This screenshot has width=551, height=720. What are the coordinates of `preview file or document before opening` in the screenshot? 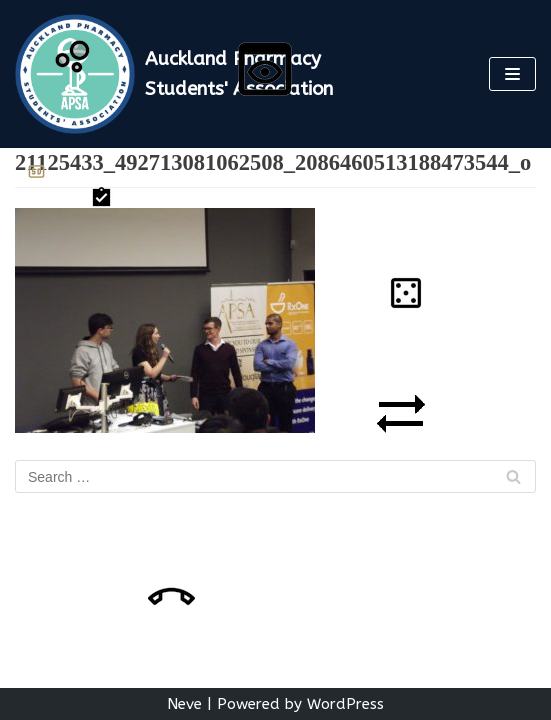 It's located at (265, 69).